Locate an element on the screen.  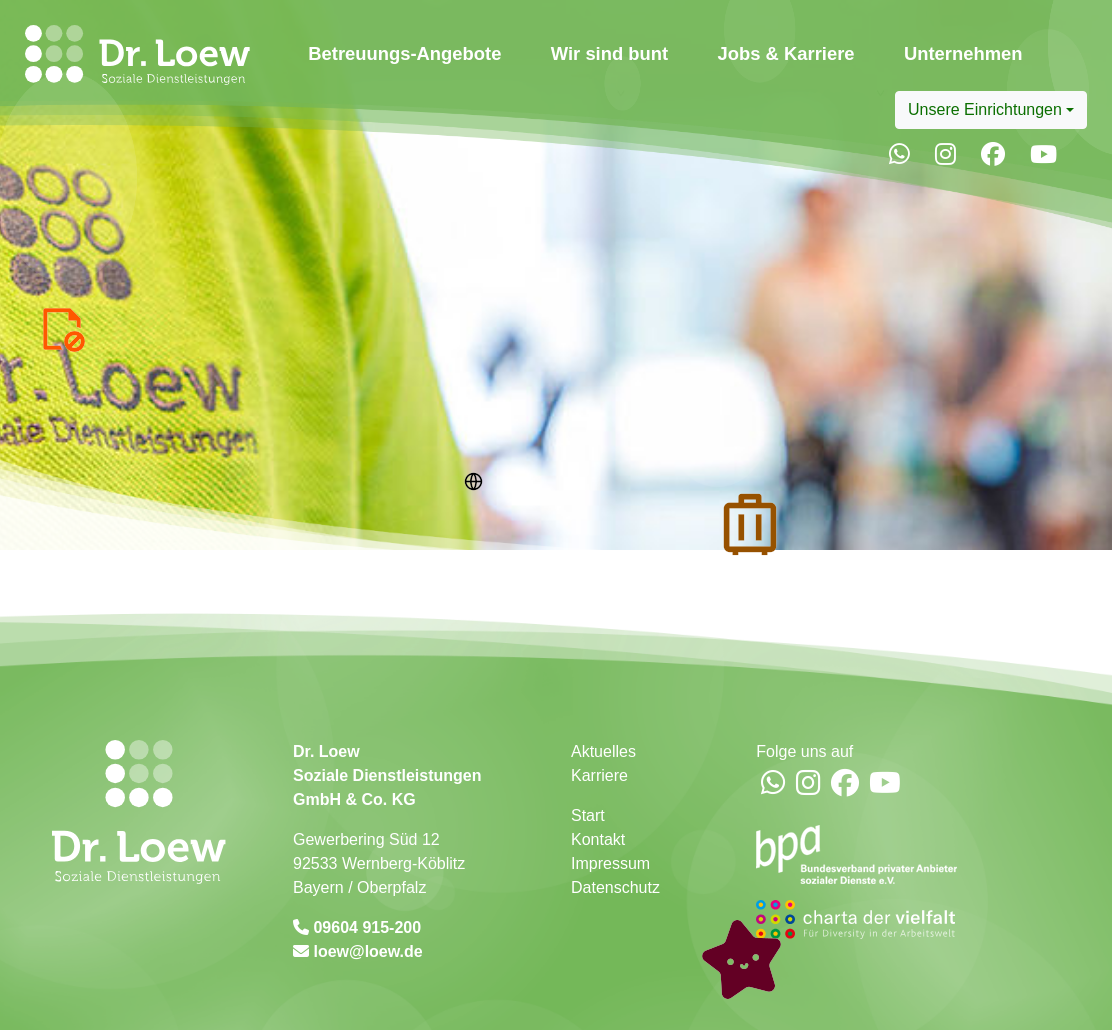
gleam programming language logo is located at coordinates (741, 959).